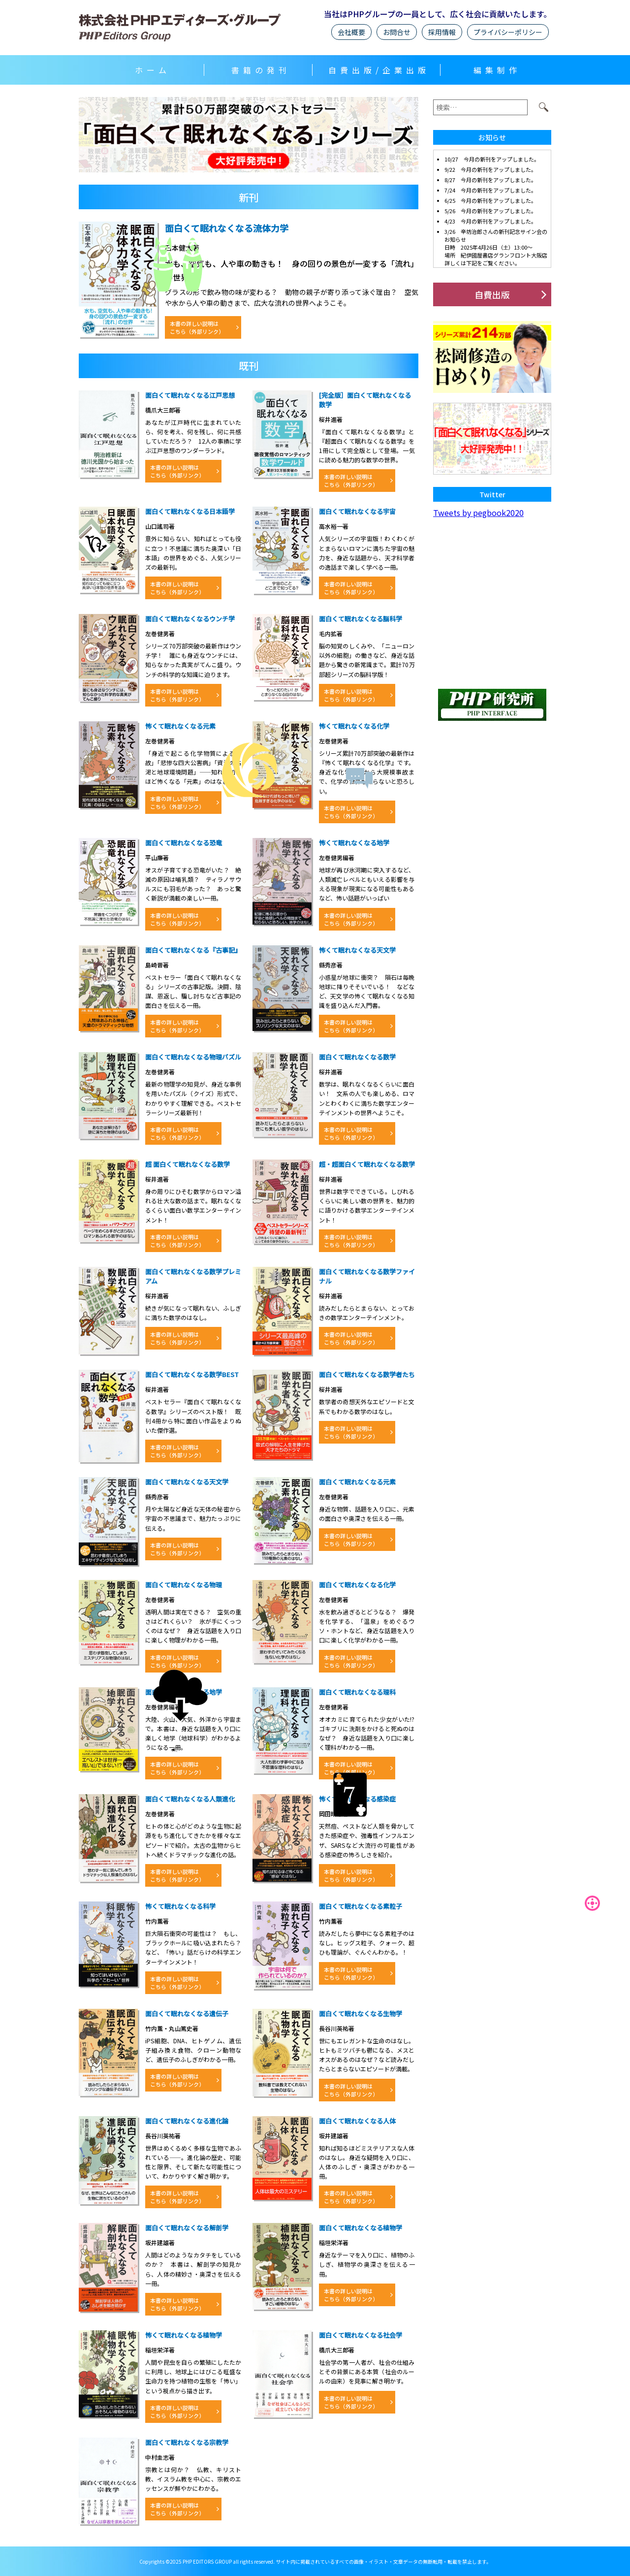 This screenshot has height=2576, width=630. Describe the element at coordinates (180, 1695) in the screenshot. I see `download file from cloud storage` at that location.